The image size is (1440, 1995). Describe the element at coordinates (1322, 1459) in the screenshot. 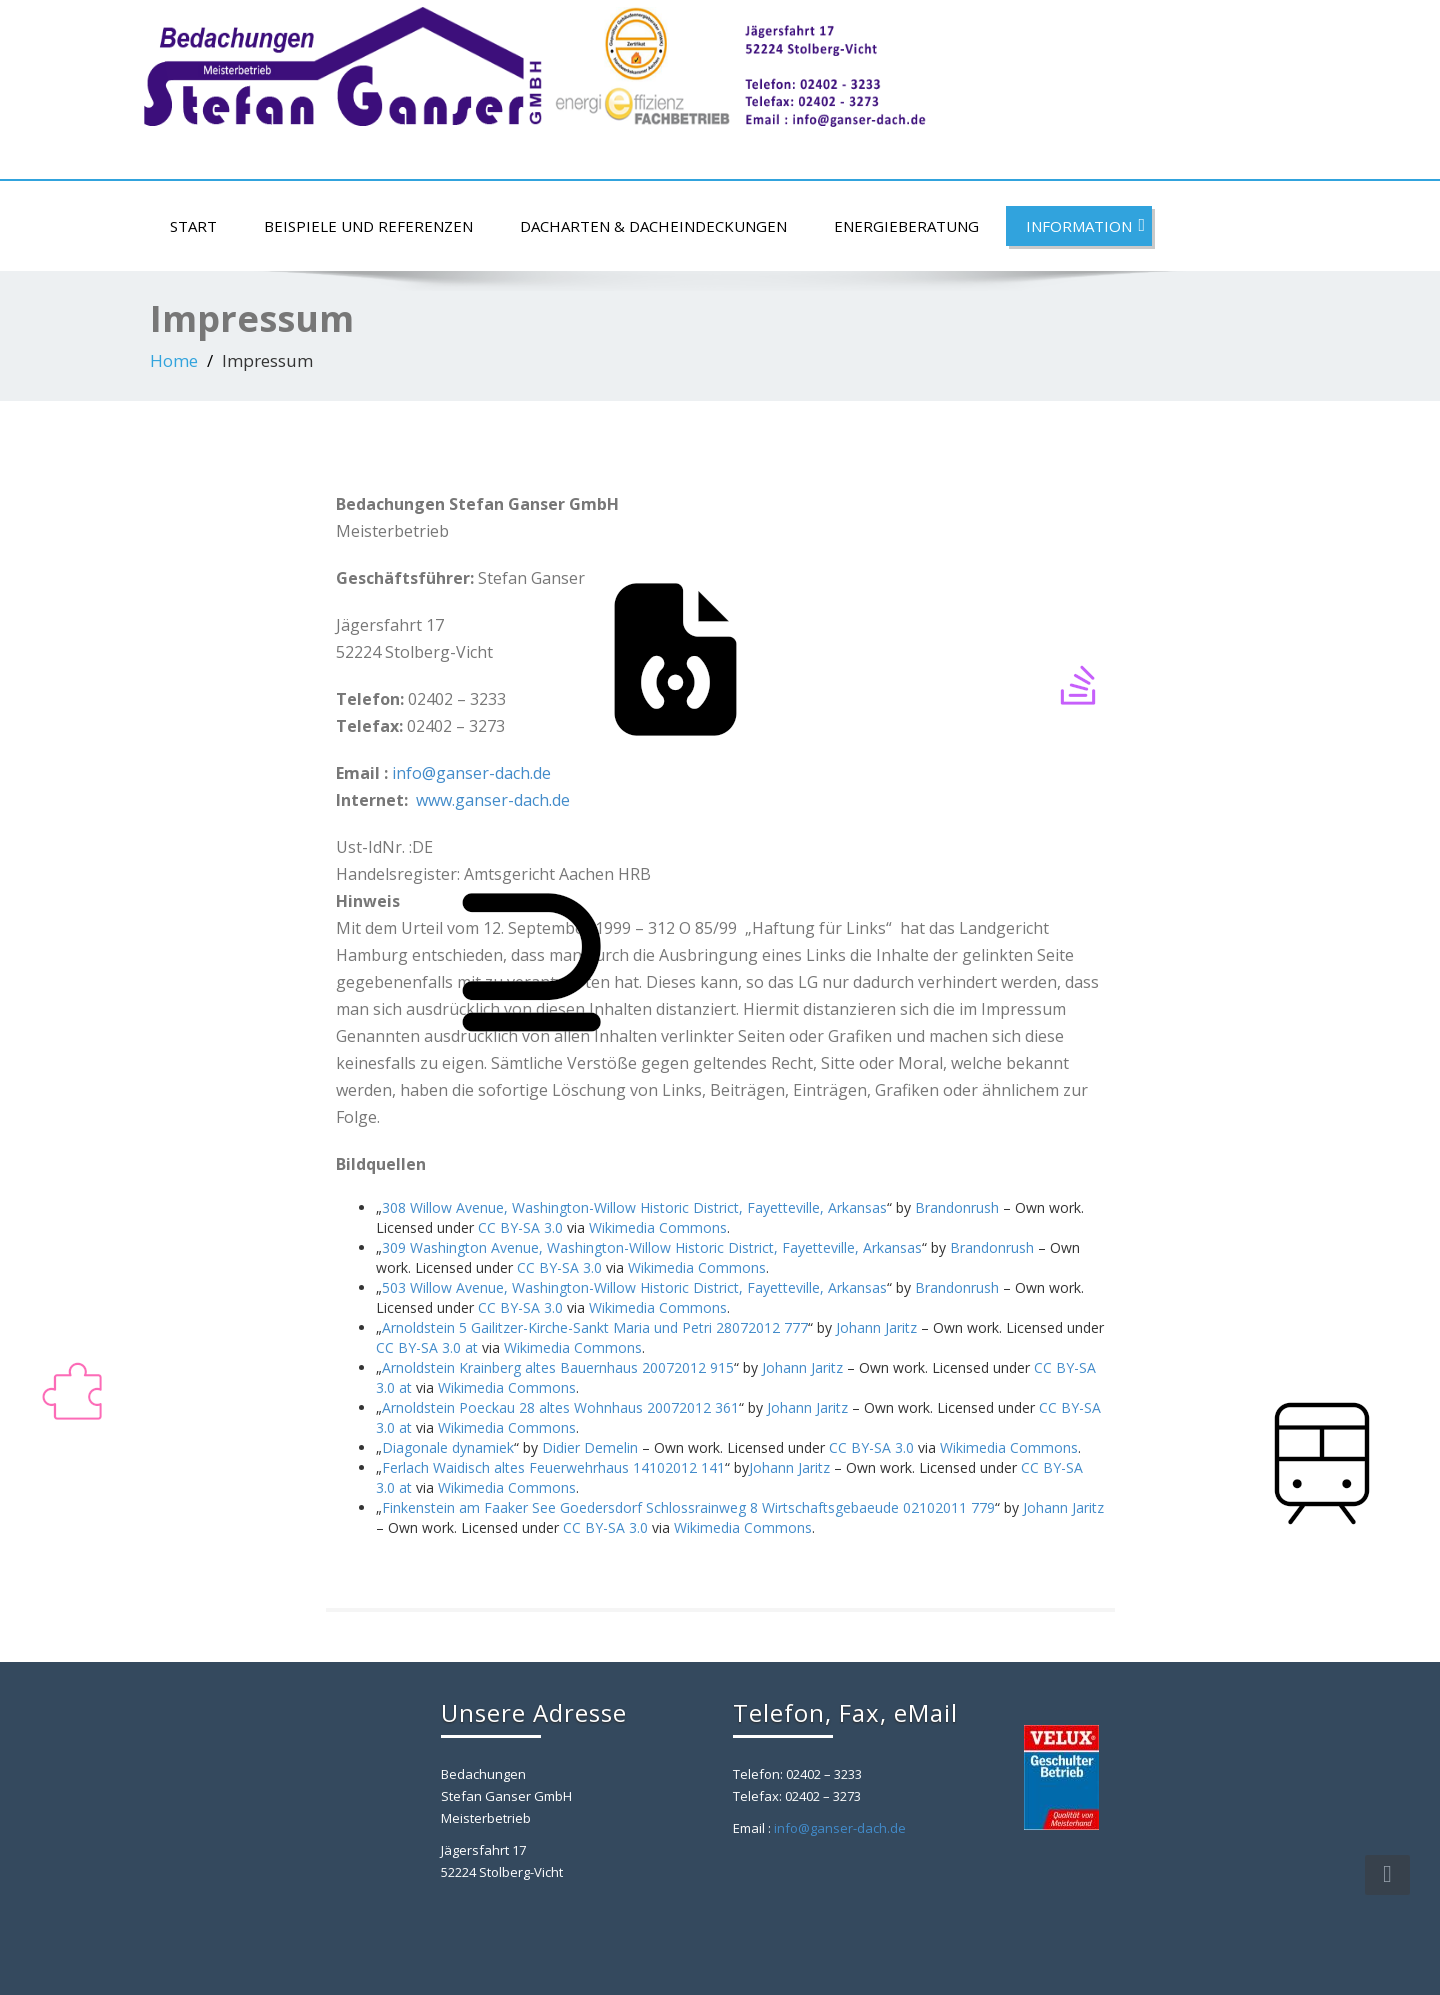

I see `view train schedules or transit options` at that location.